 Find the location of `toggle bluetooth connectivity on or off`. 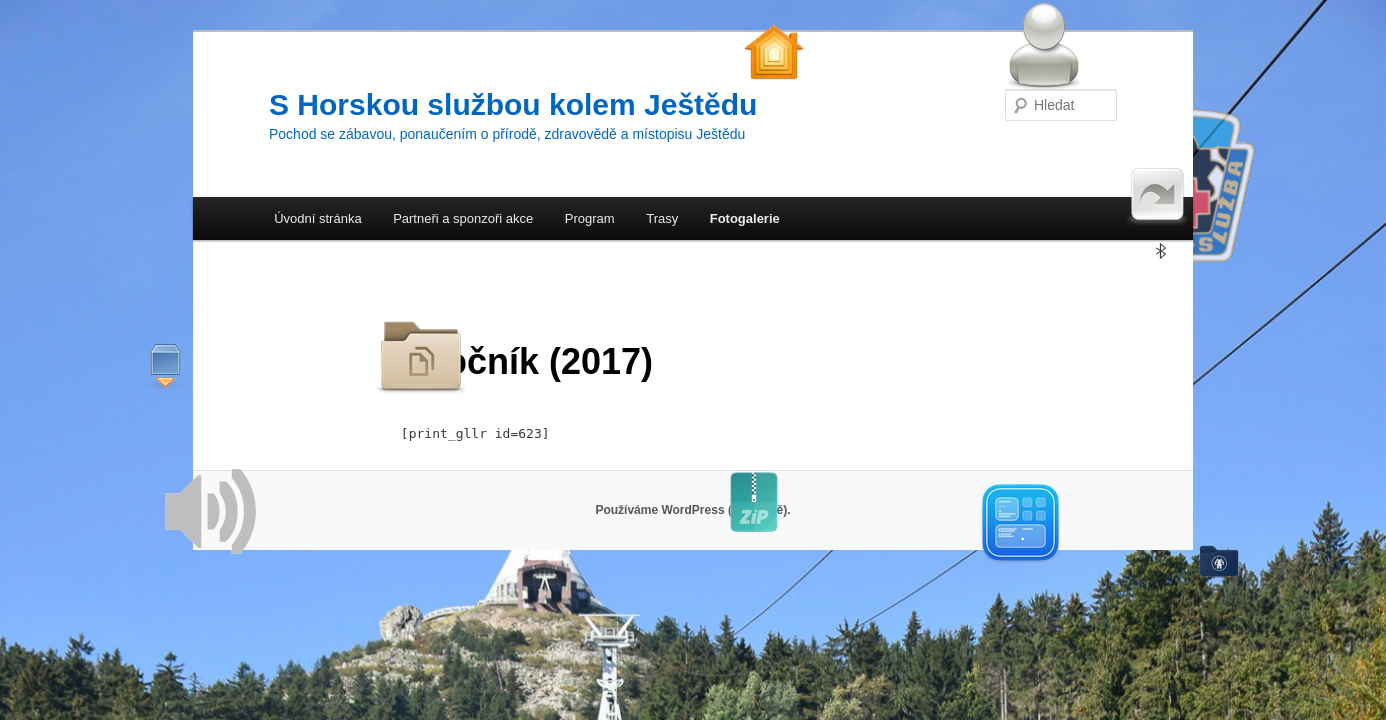

toggle bluetooth connectivity on or off is located at coordinates (1161, 251).